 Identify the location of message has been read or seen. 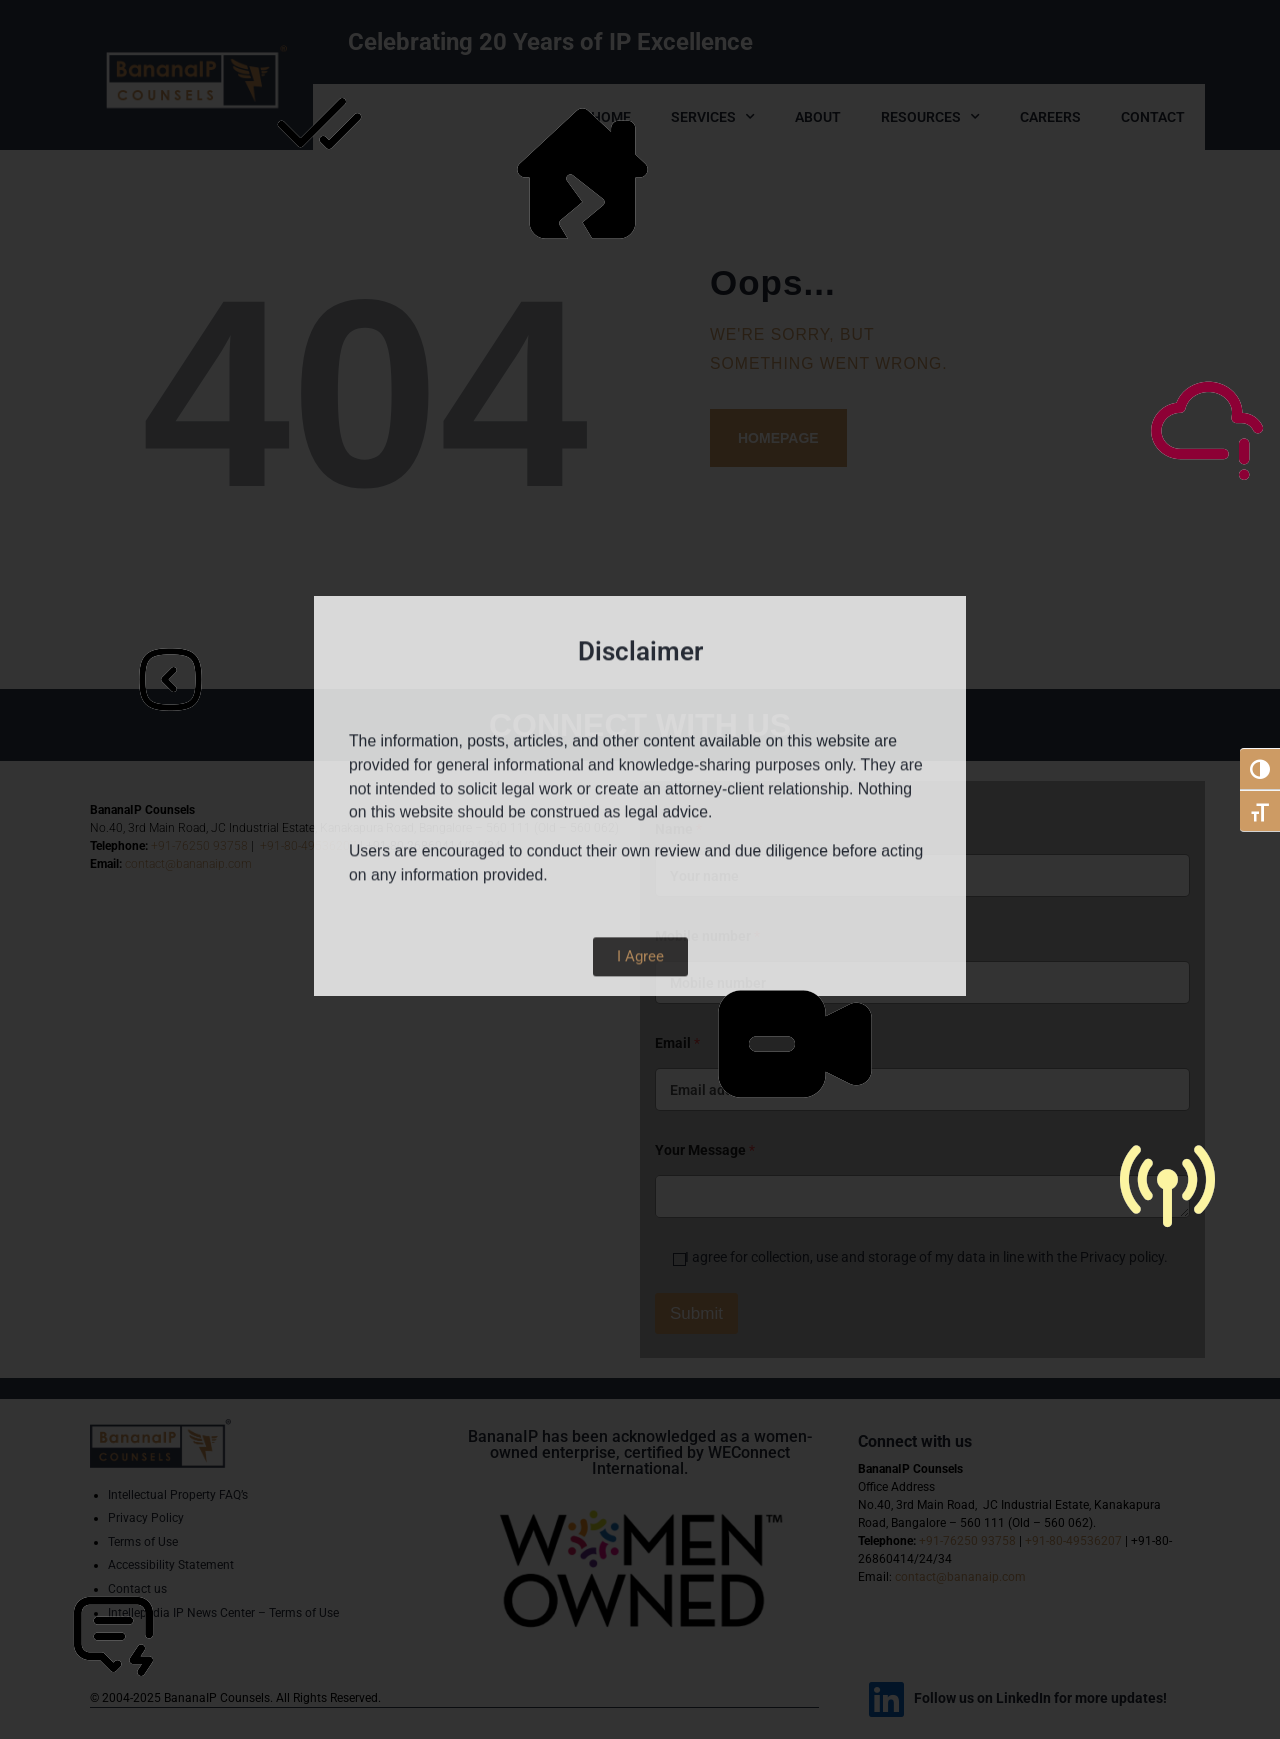
(319, 124).